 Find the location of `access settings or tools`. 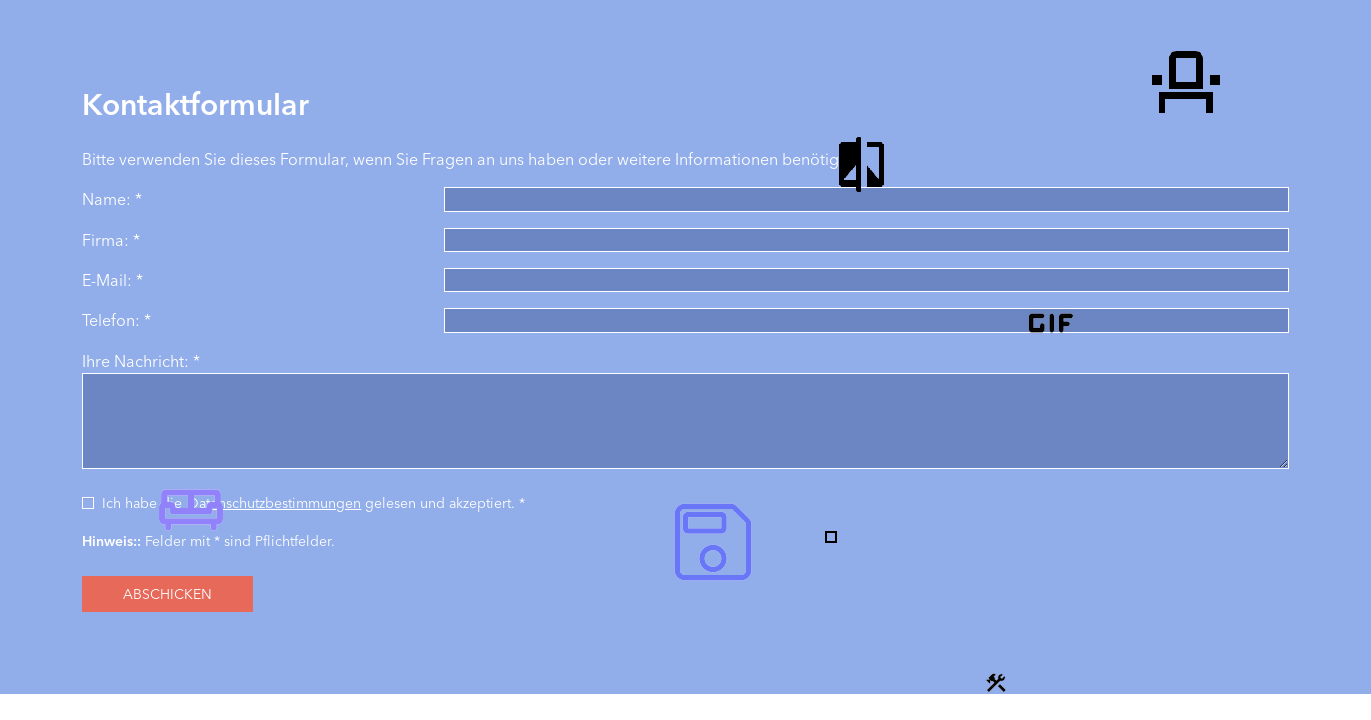

access settings or tools is located at coordinates (996, 683).